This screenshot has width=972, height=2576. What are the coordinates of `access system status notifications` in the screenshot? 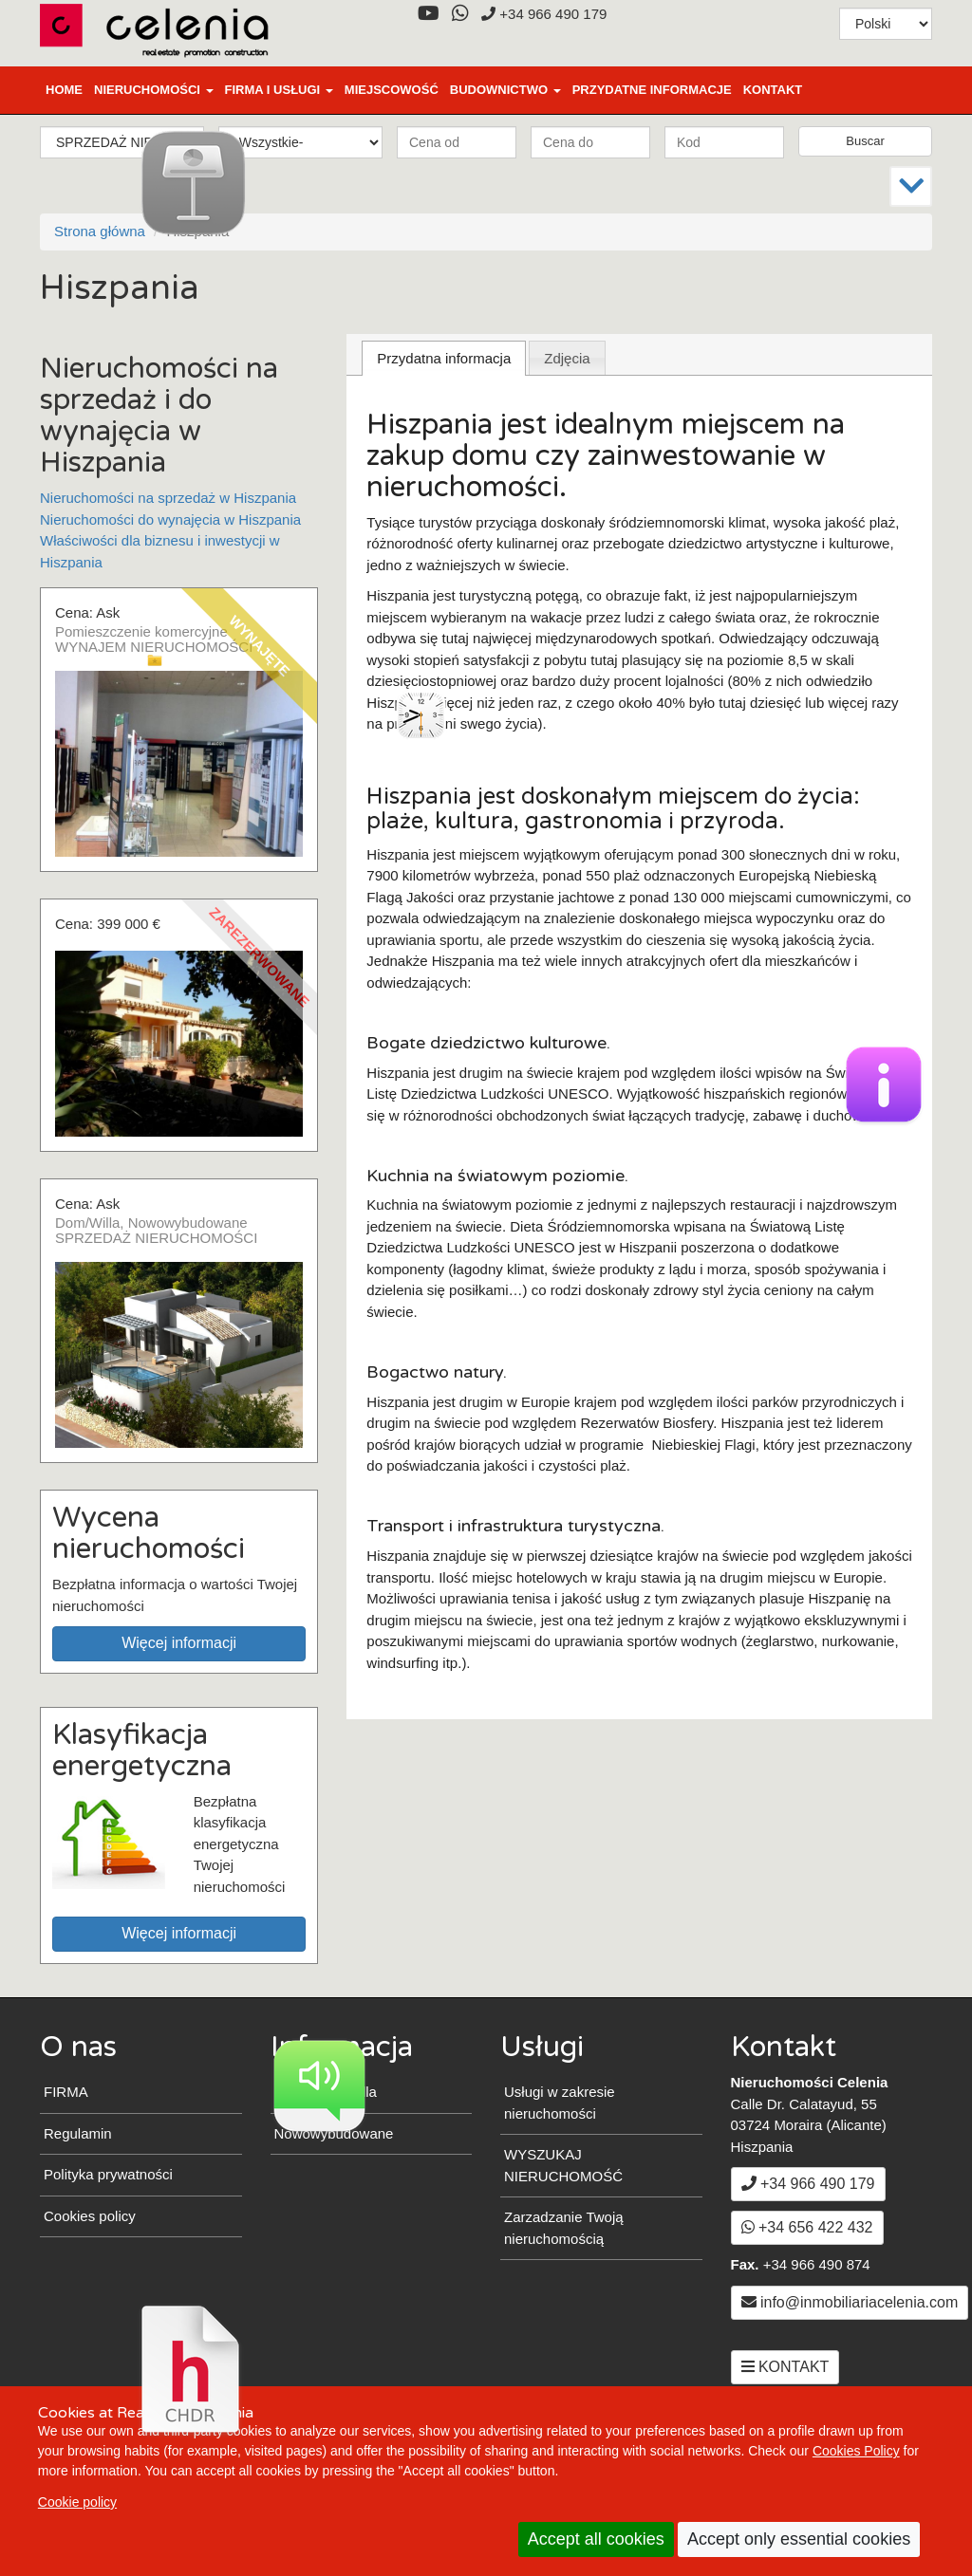 It's located at (884, 1084).